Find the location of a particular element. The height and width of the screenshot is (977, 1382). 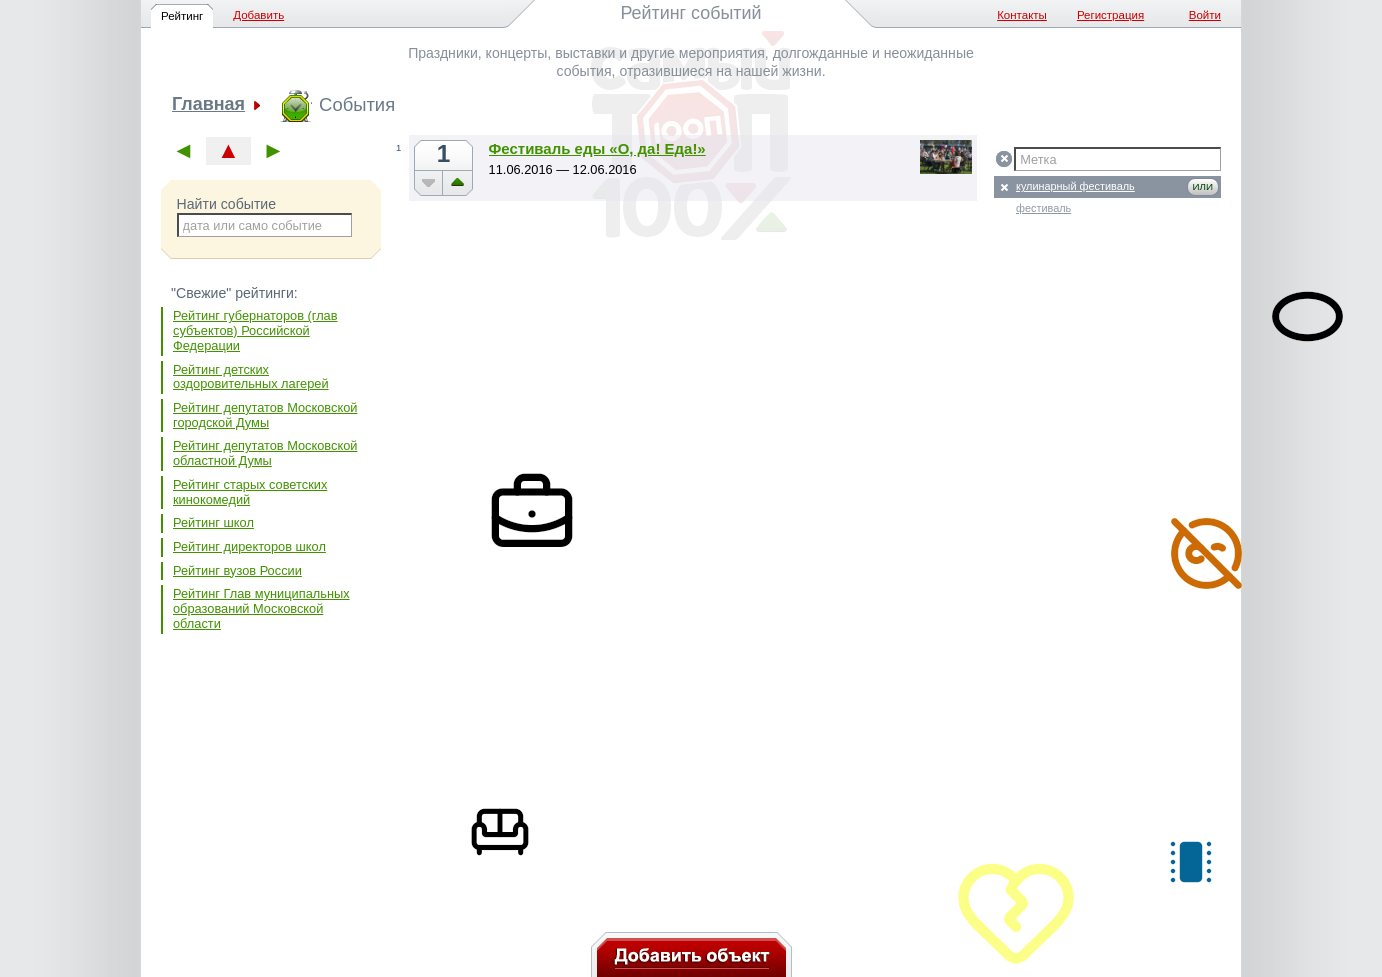

access business or work-related features is located at coordinates (532, 514).